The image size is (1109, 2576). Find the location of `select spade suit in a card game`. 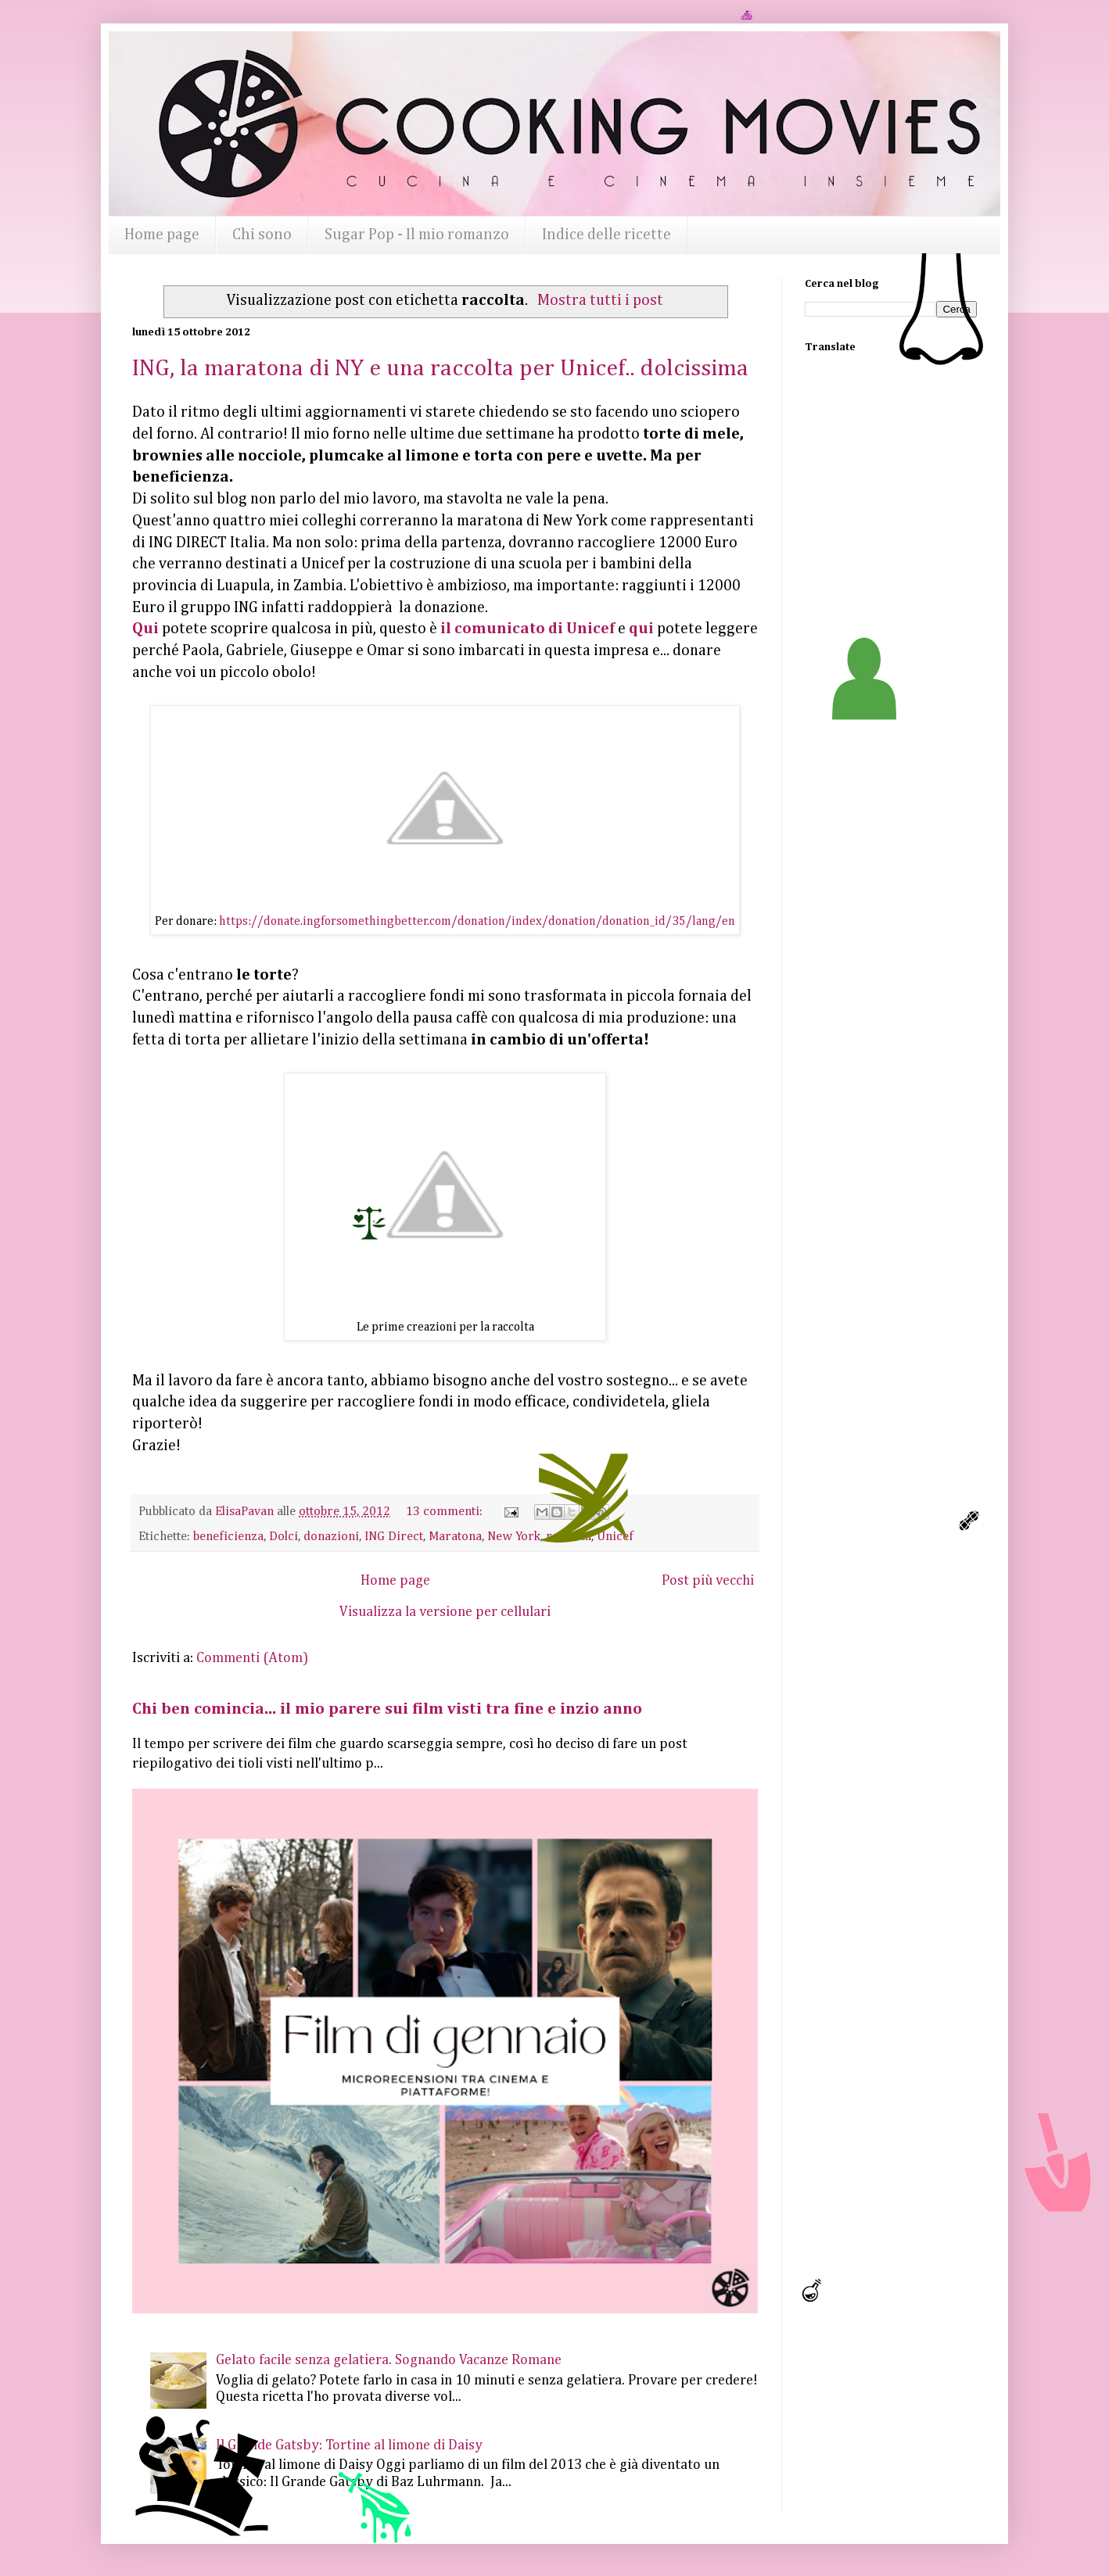

select spade suit in a card game is located at coordinates (1054, 2162).